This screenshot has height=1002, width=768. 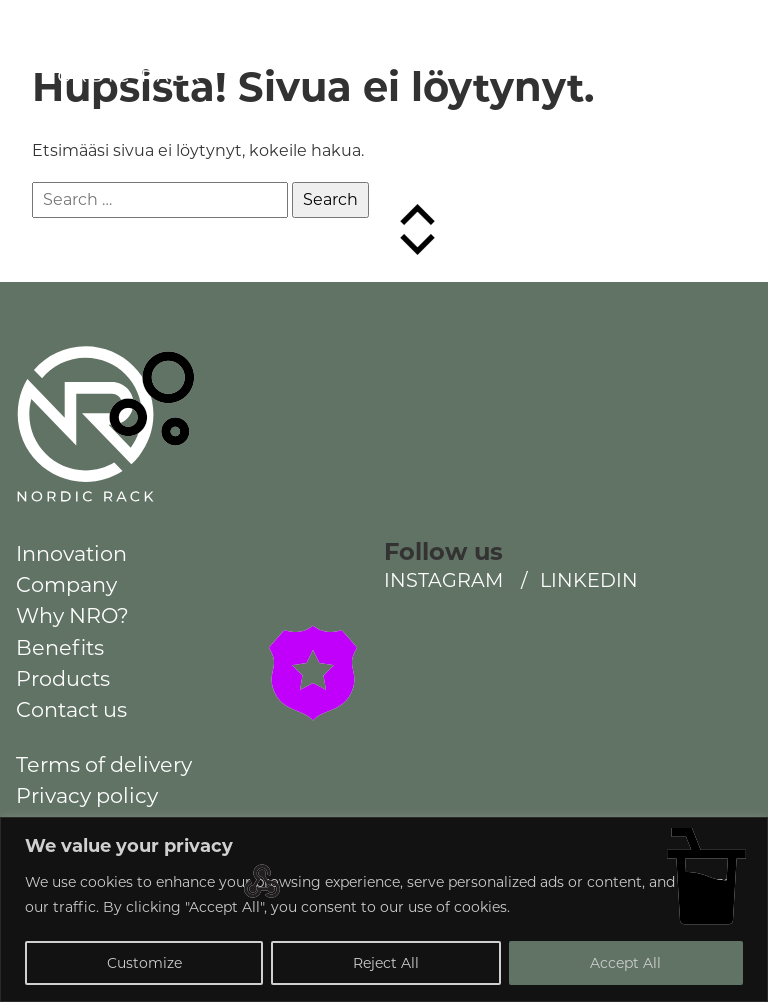 I want to click on view food and drink options, so click(x=706, y=880).